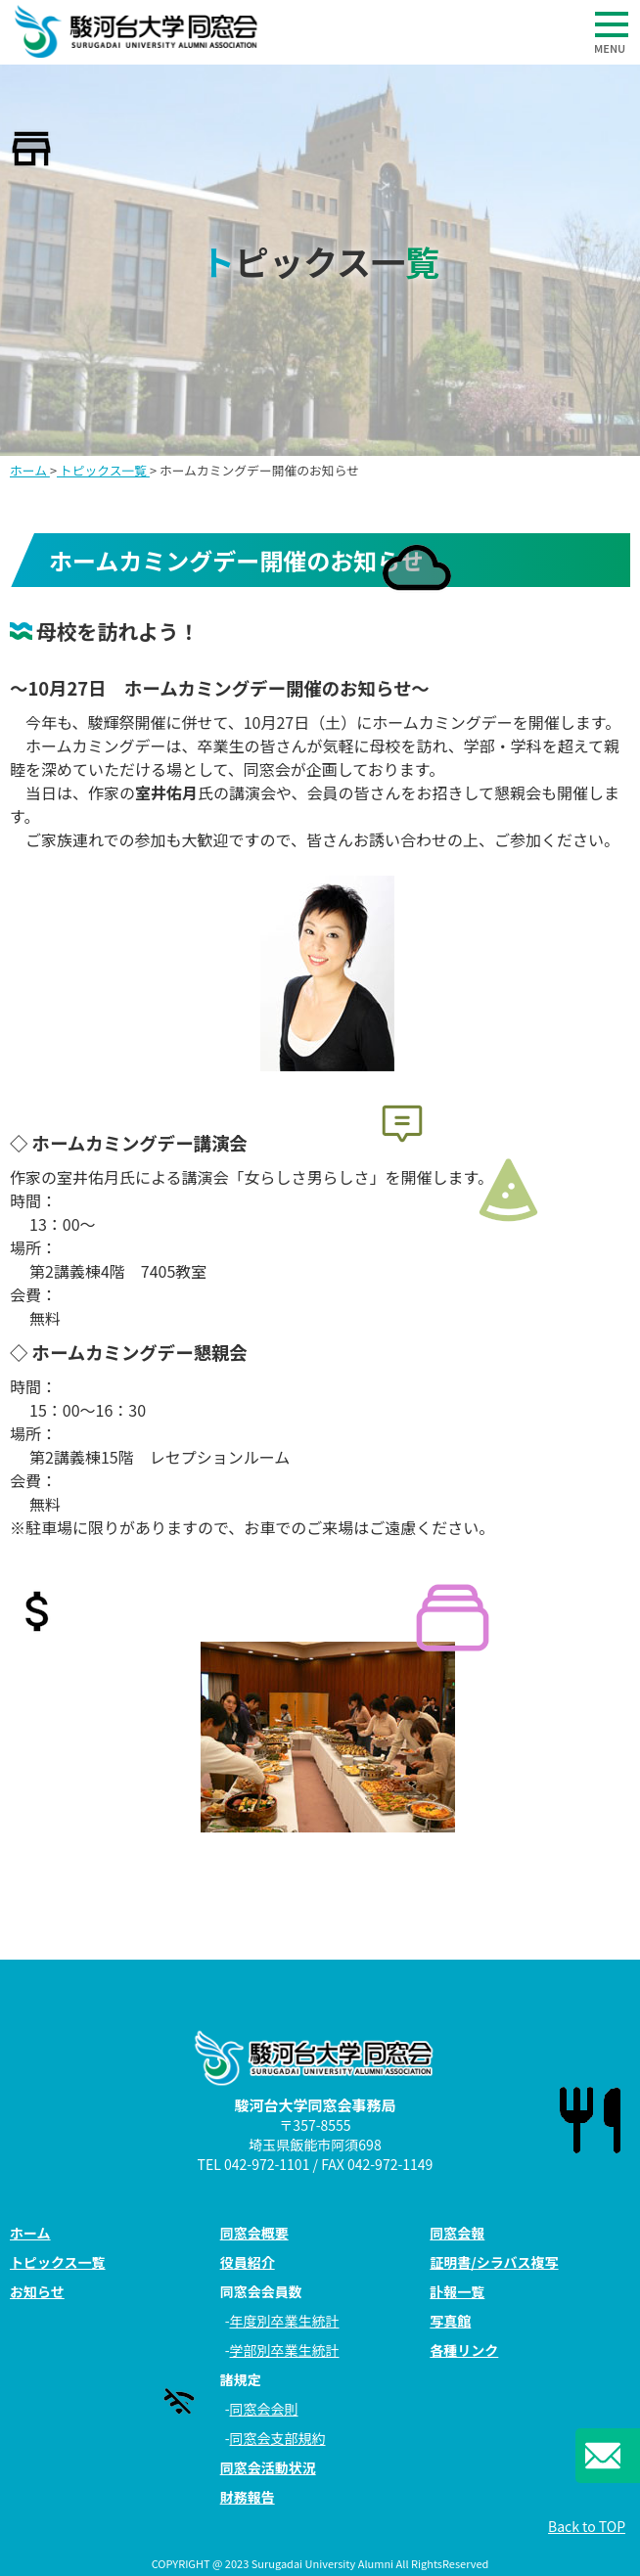 This screenshot has height=2576, width=640. Describe the element at coordinates (452, 1617) in the screenshot. I see `view stacked layers or cards` at that location.